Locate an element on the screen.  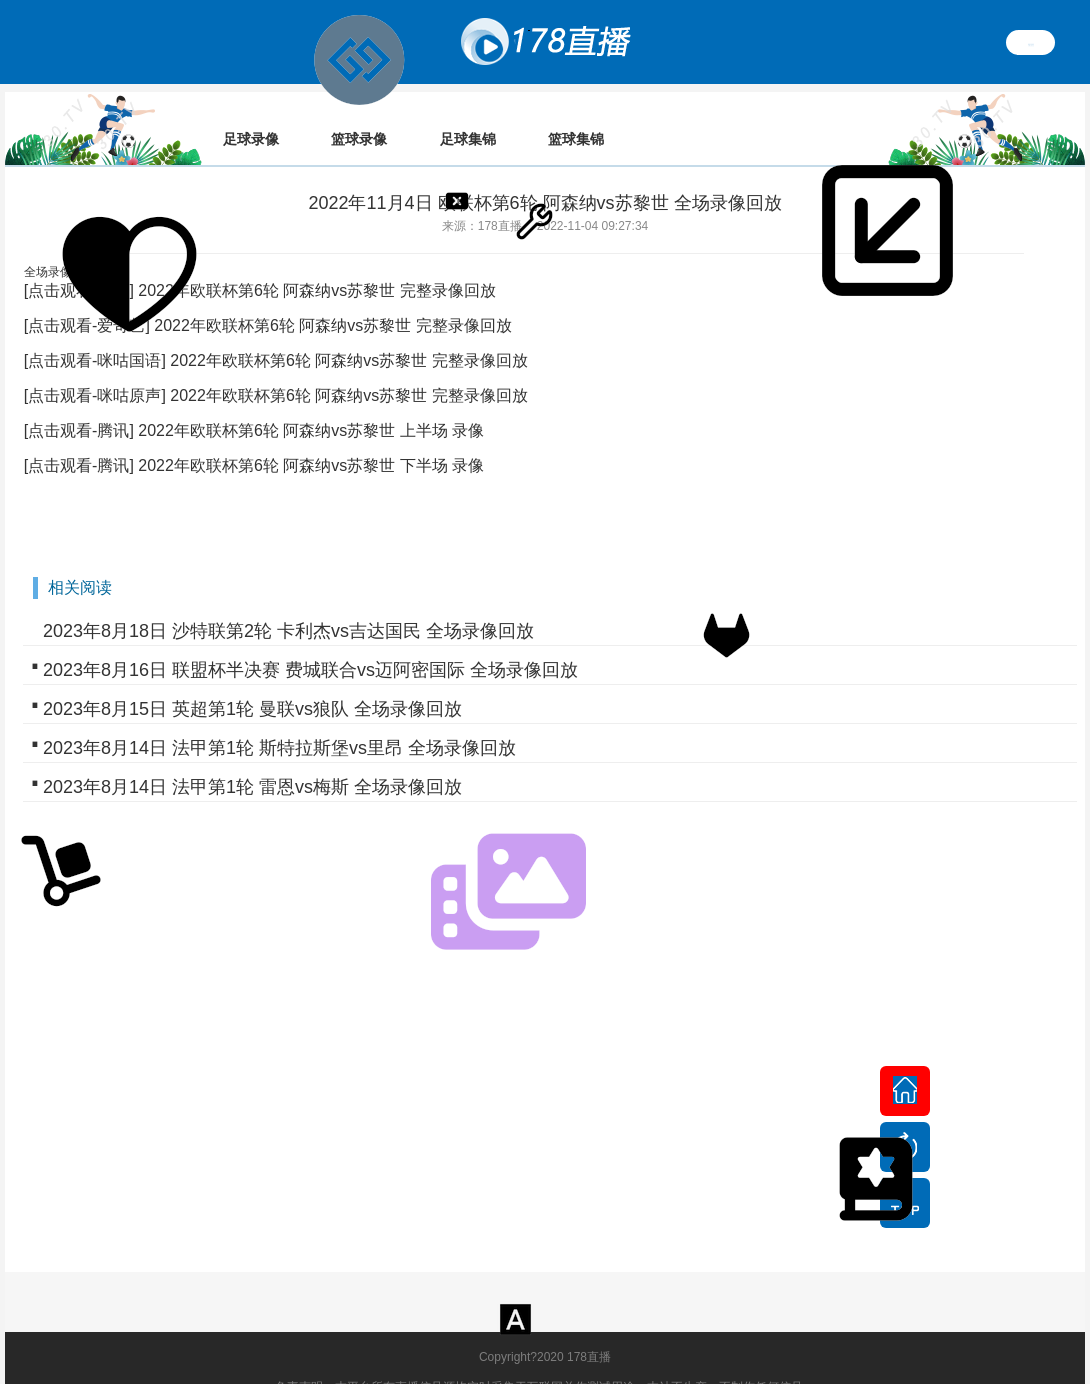
indicates partial like or favorite status is located at coordinates (129, 269).